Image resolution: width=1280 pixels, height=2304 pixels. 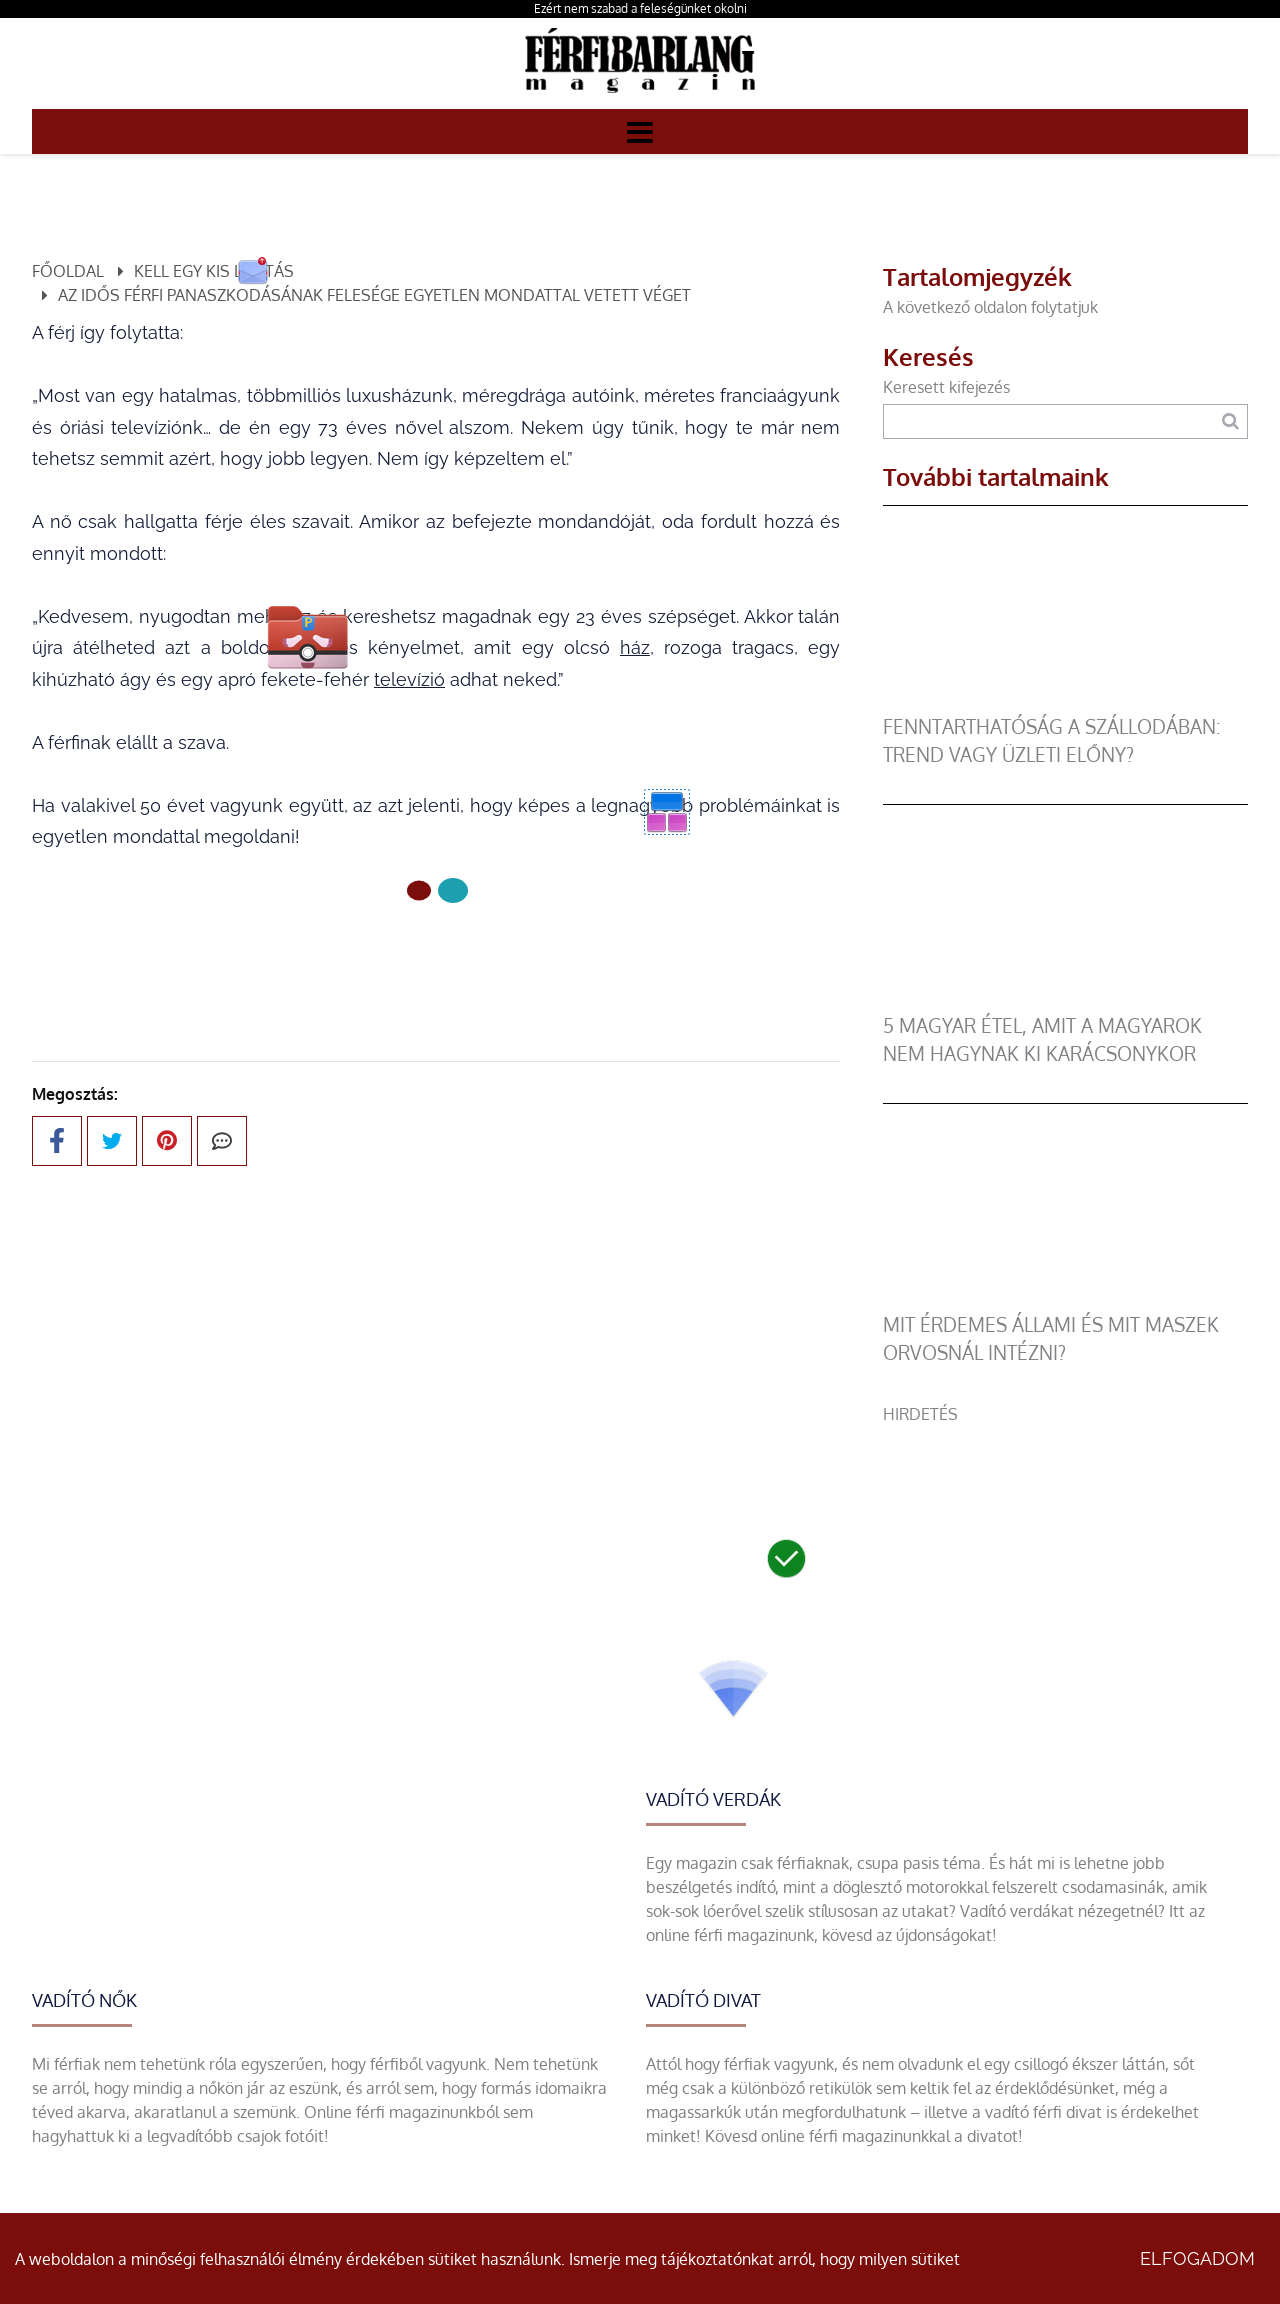 What do you see at coordinates (667, 812) in the screenshot?
I see `select all items in the current view` at bounding box center [667, 812].